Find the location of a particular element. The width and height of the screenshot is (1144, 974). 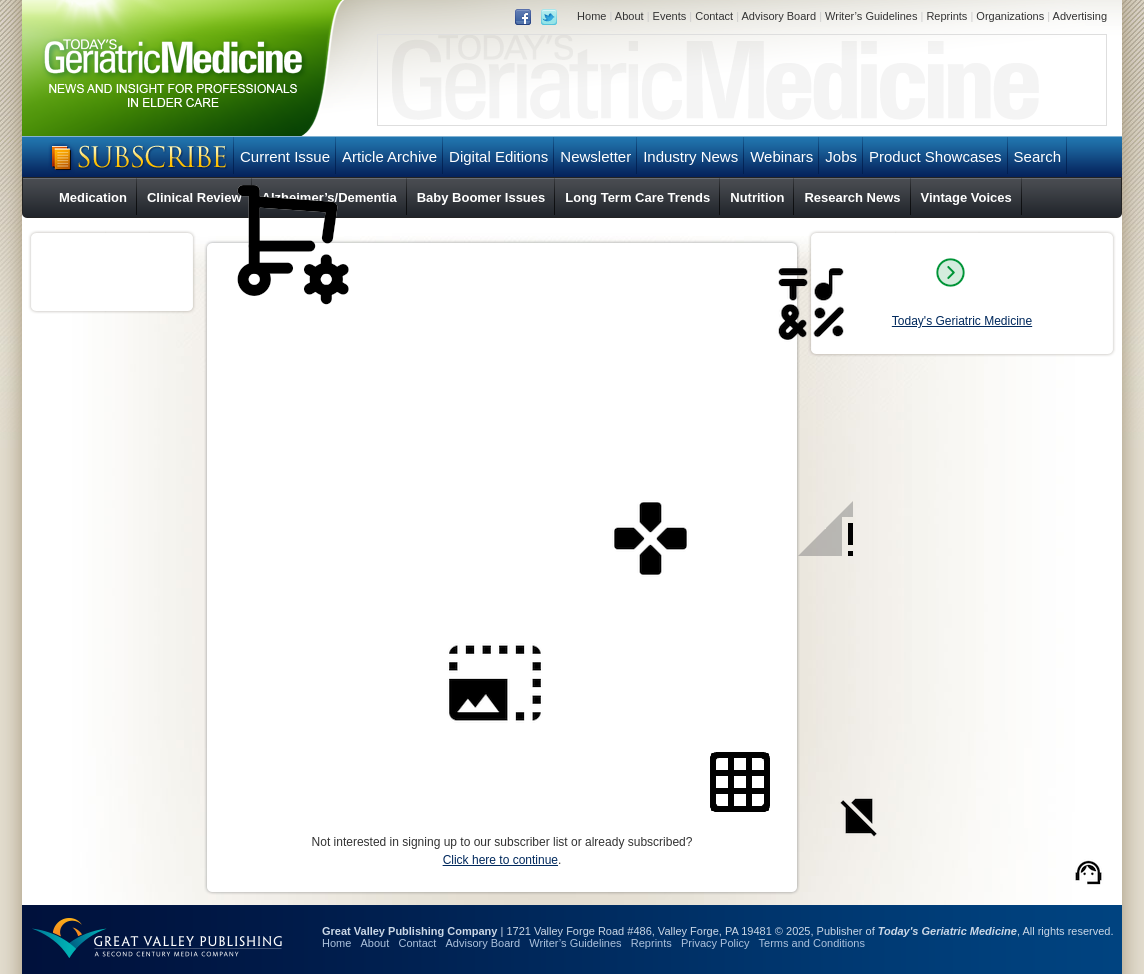

access special characters and symbols keyboard is located at coordinates (811, 304).